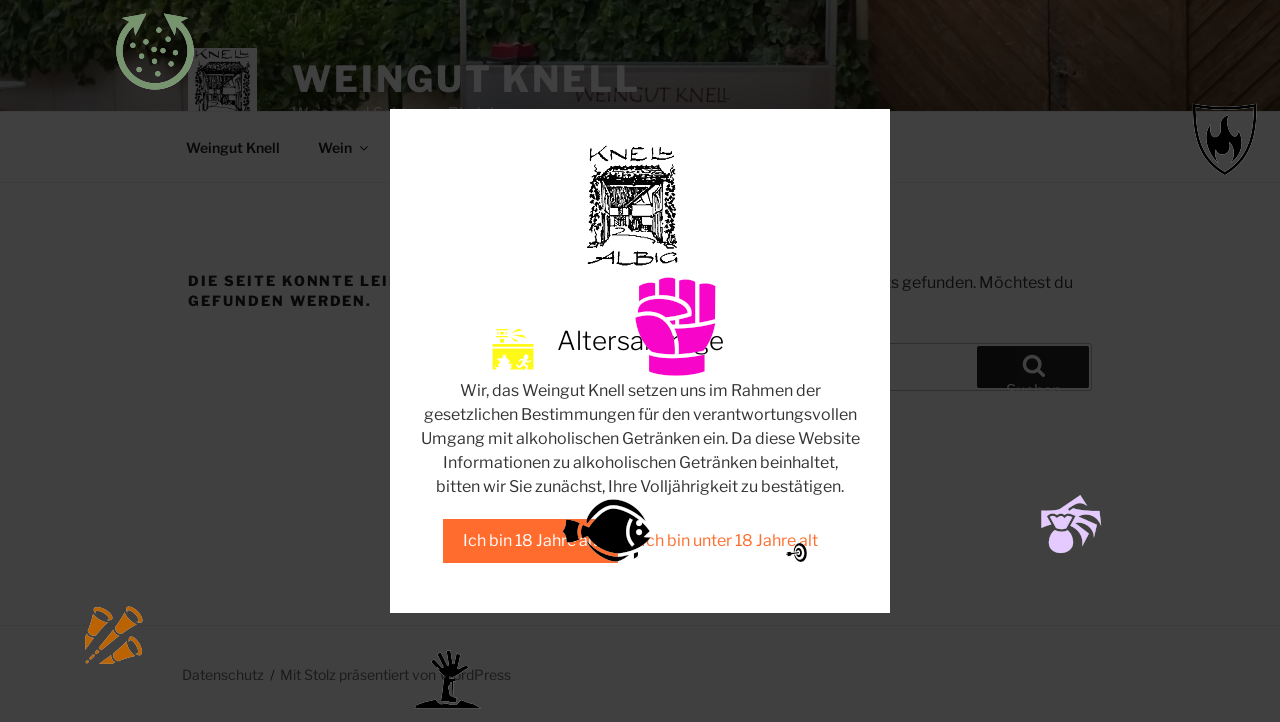  I want to click on activate fire protection or resistance, so click(1224, 139).